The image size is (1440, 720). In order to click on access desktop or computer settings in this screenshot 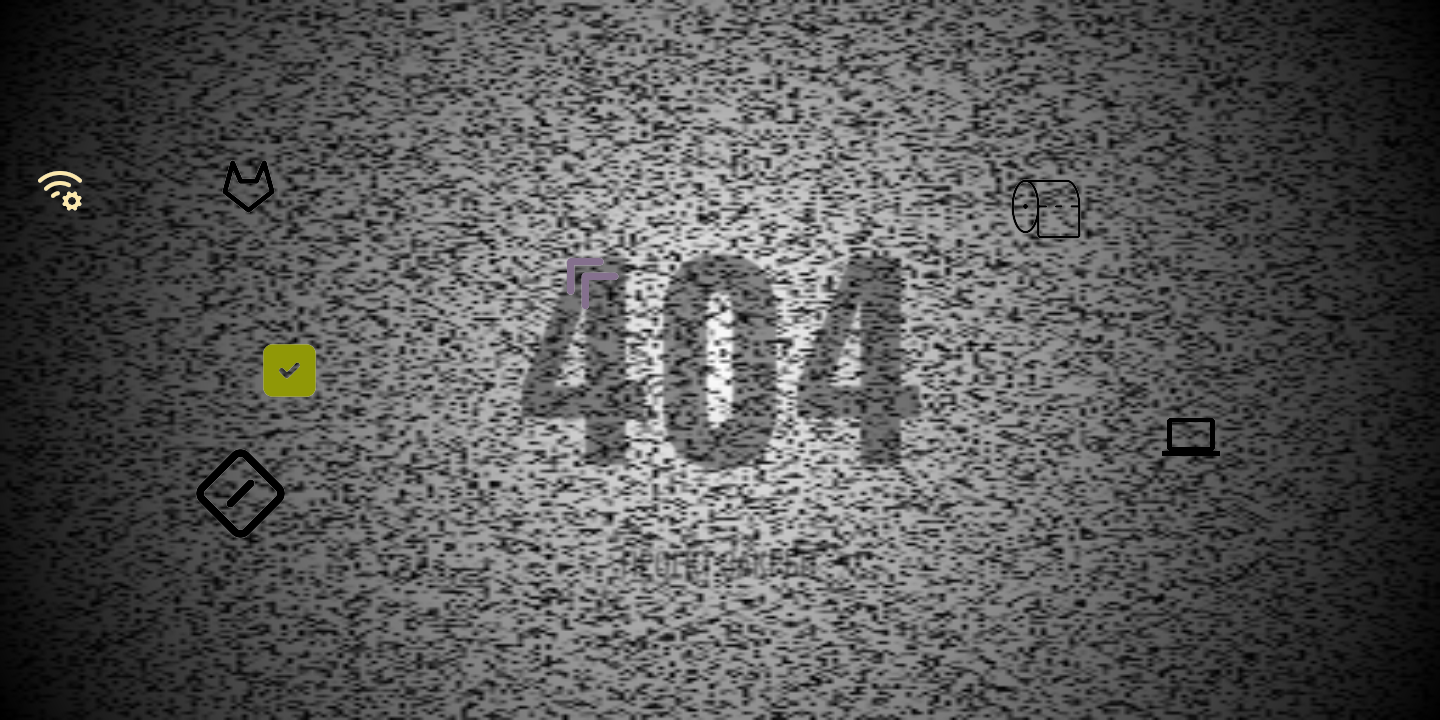, I will do `click(1191, 437)`.